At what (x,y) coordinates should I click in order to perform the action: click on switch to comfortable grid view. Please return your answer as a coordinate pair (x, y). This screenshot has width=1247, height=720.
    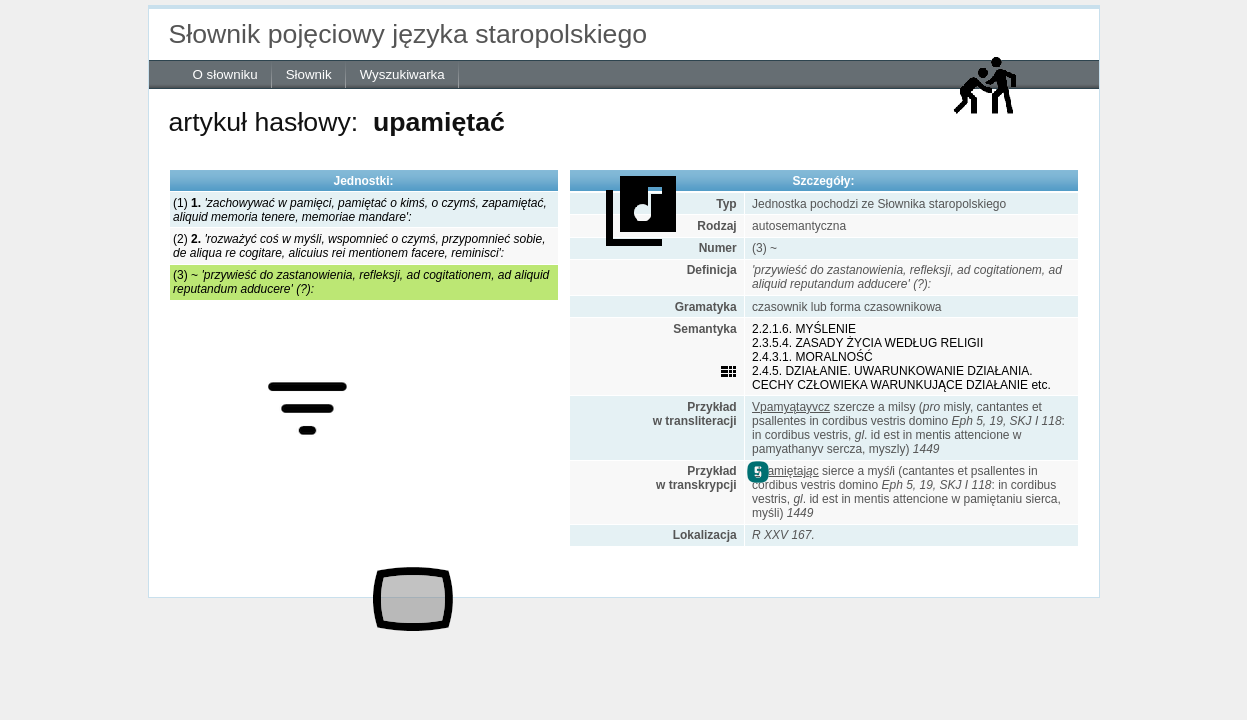
    Looking at the image, I should click on (728, 371).